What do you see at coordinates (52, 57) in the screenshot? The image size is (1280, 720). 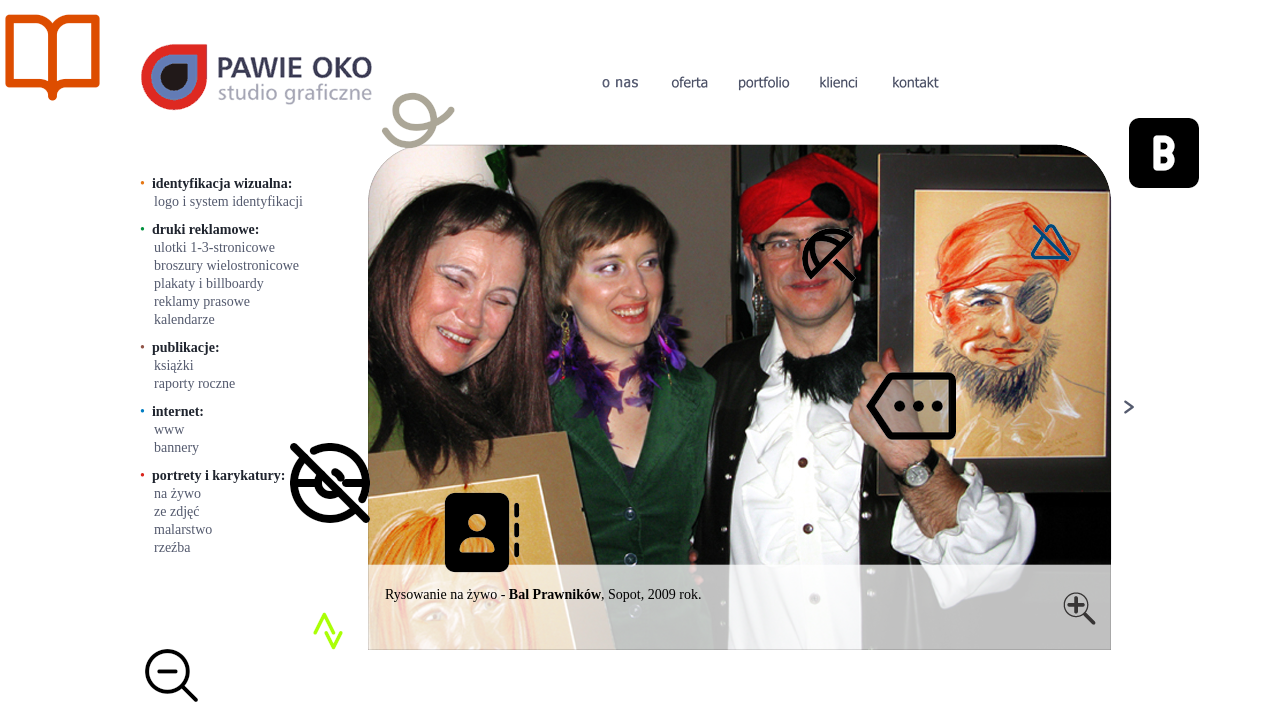 I see `open reading mode or e-reader` at bounding box center [52, 57].